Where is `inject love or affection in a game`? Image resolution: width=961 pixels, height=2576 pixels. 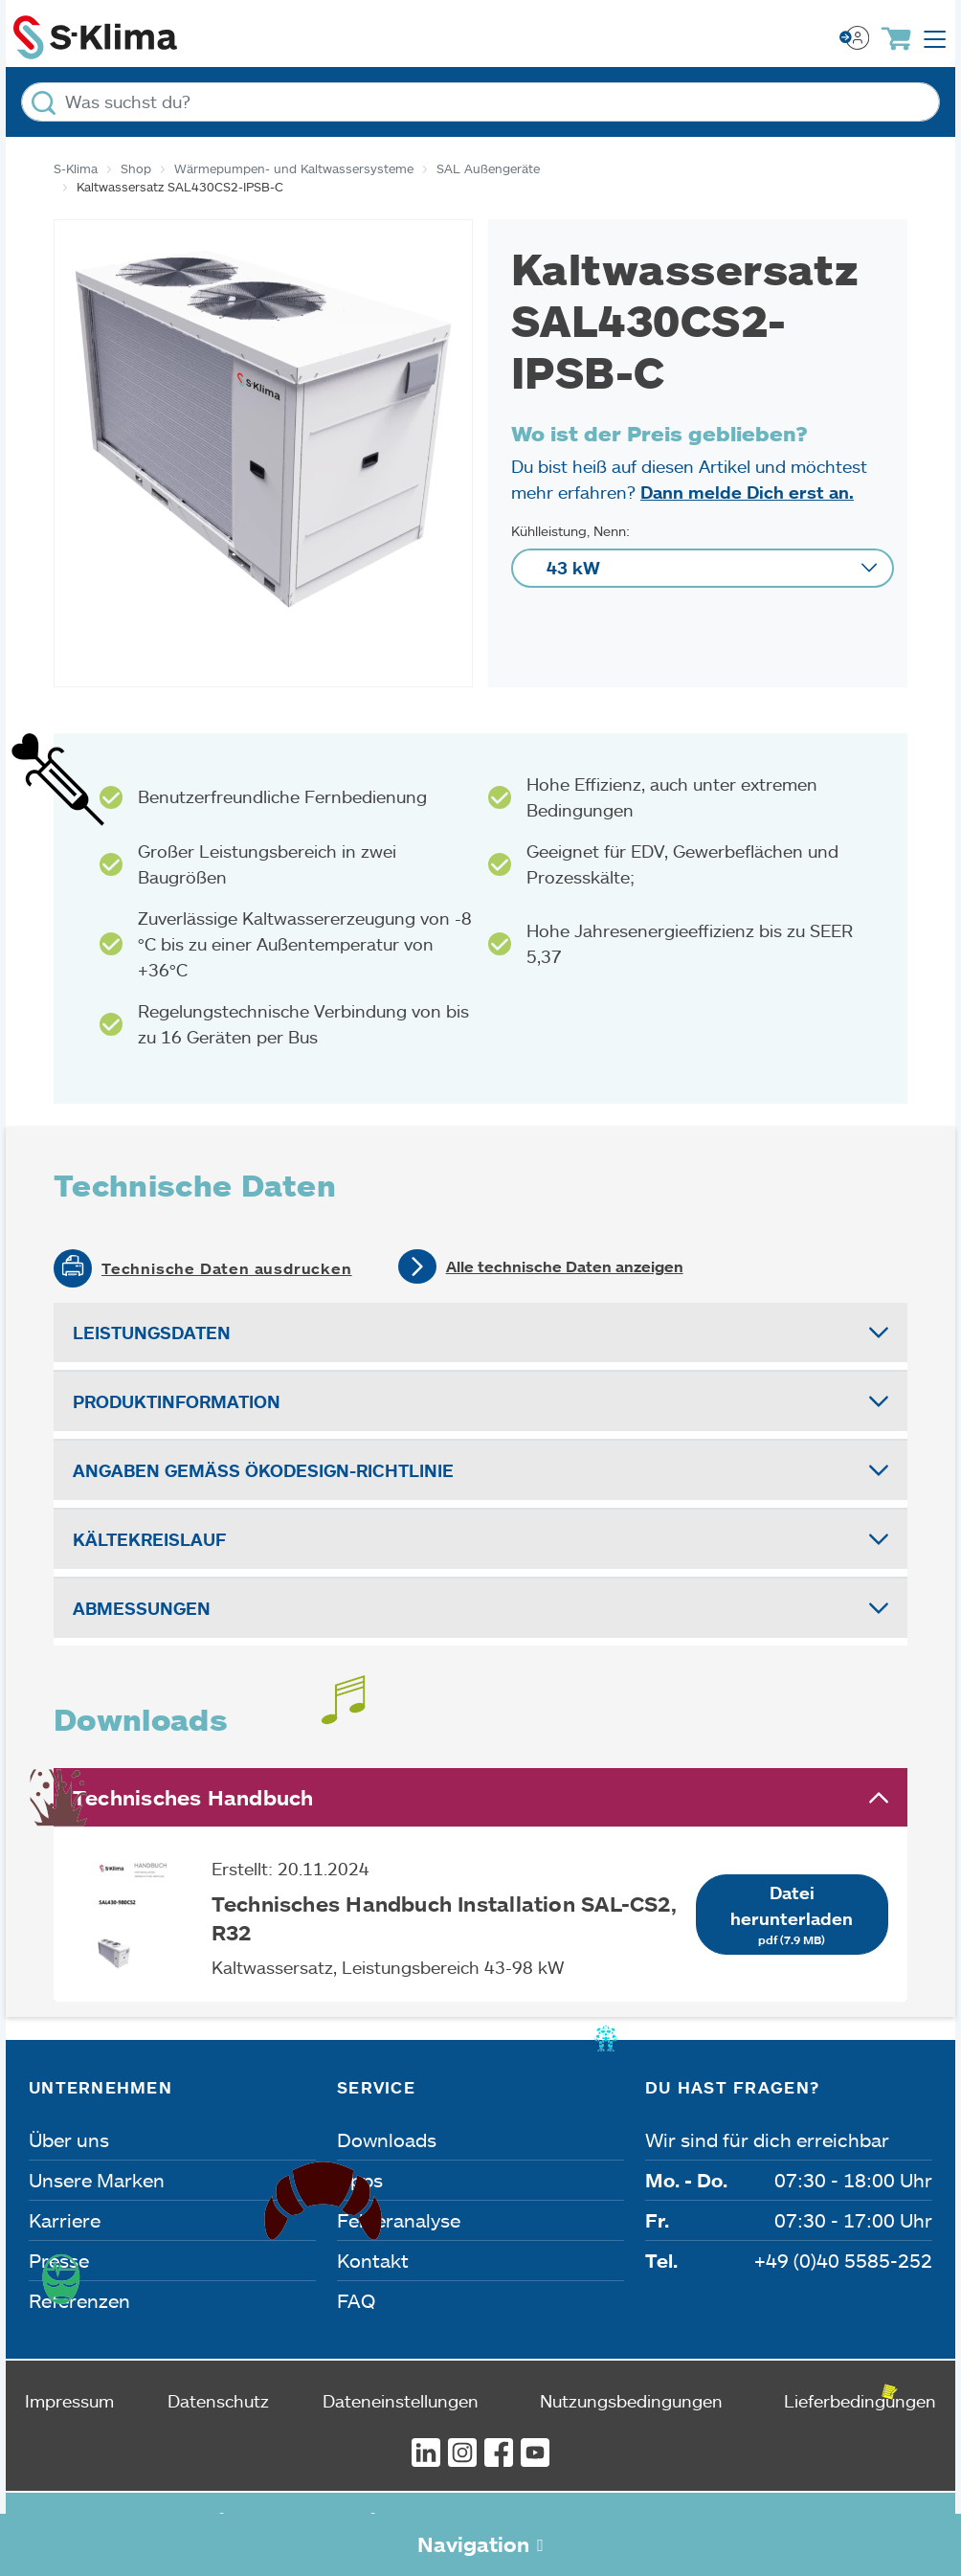
inject love or affection in a game is located at coordinates (58, 780).